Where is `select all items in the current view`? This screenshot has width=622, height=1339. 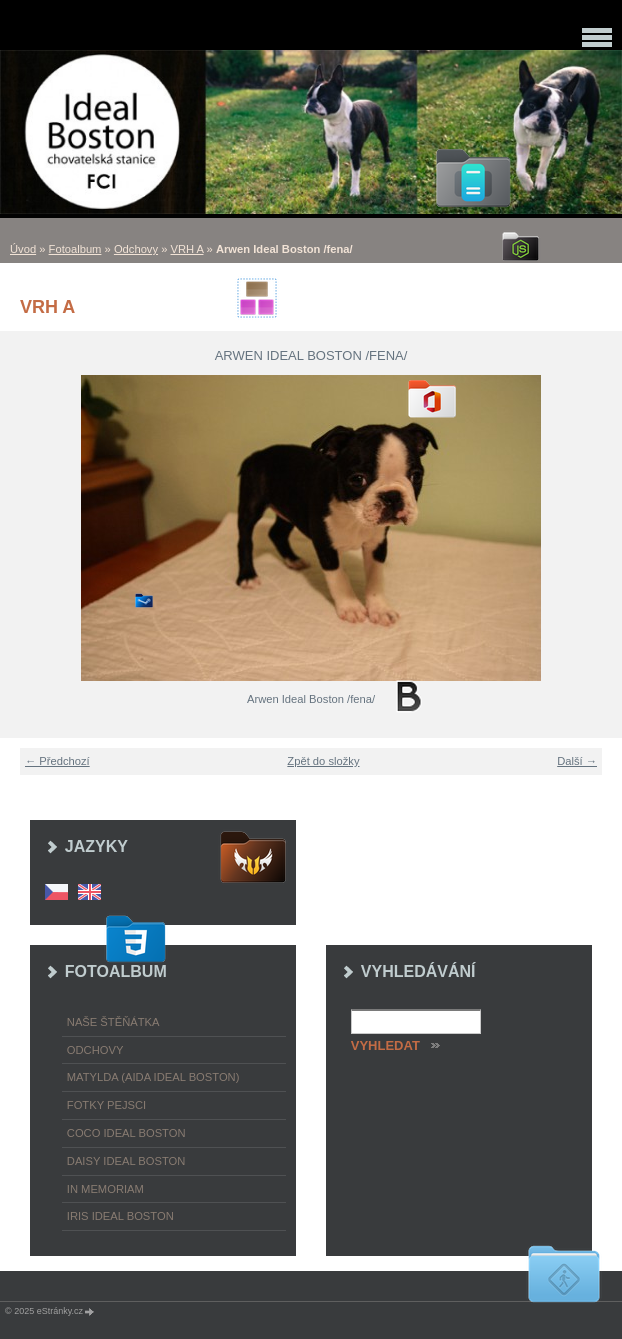
select all items in the current view is located at coordinates (257, 298).